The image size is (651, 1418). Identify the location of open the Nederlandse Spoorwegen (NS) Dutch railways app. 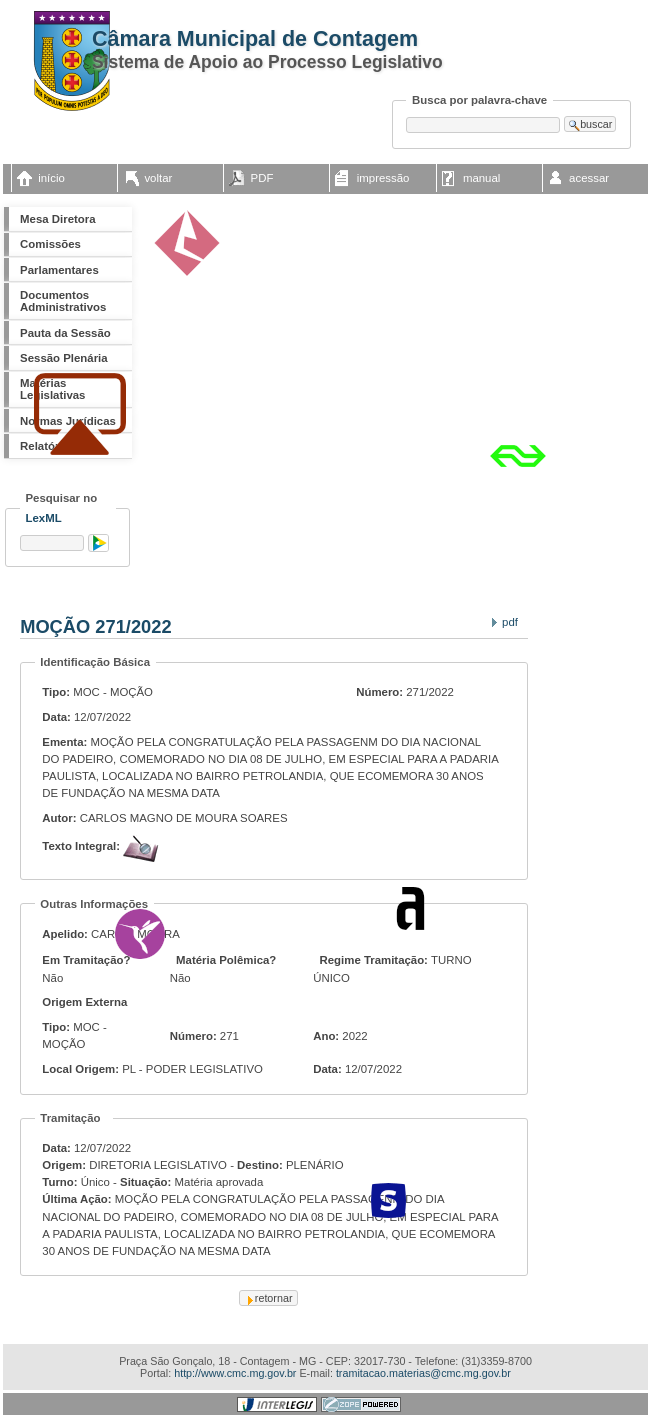
(518, 456).